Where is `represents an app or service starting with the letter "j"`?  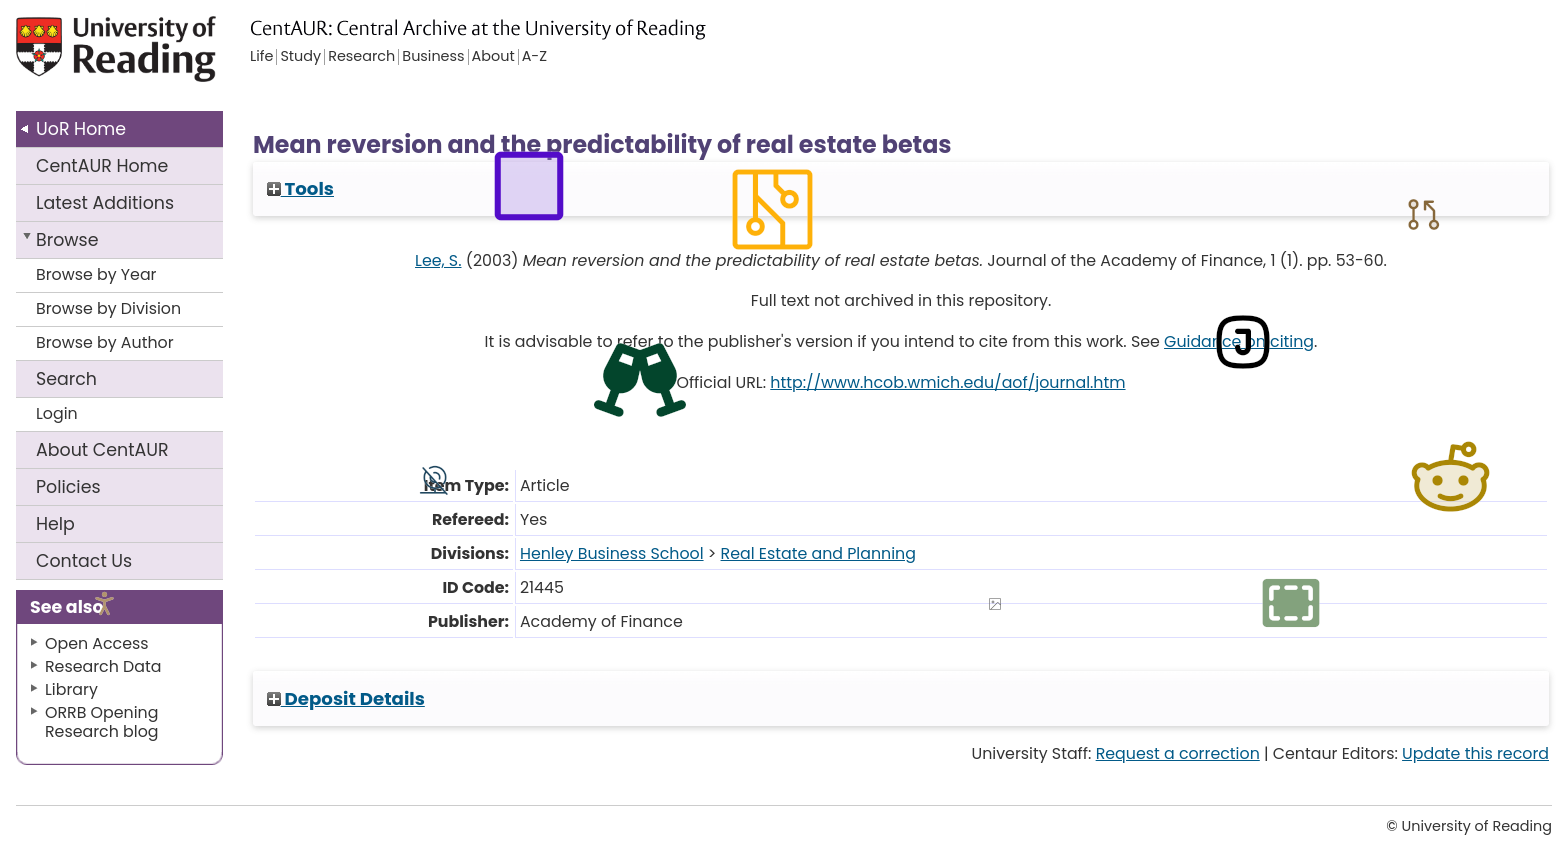 represents an app or service starting with the letter "j" is located at coordinates (1243, 342).